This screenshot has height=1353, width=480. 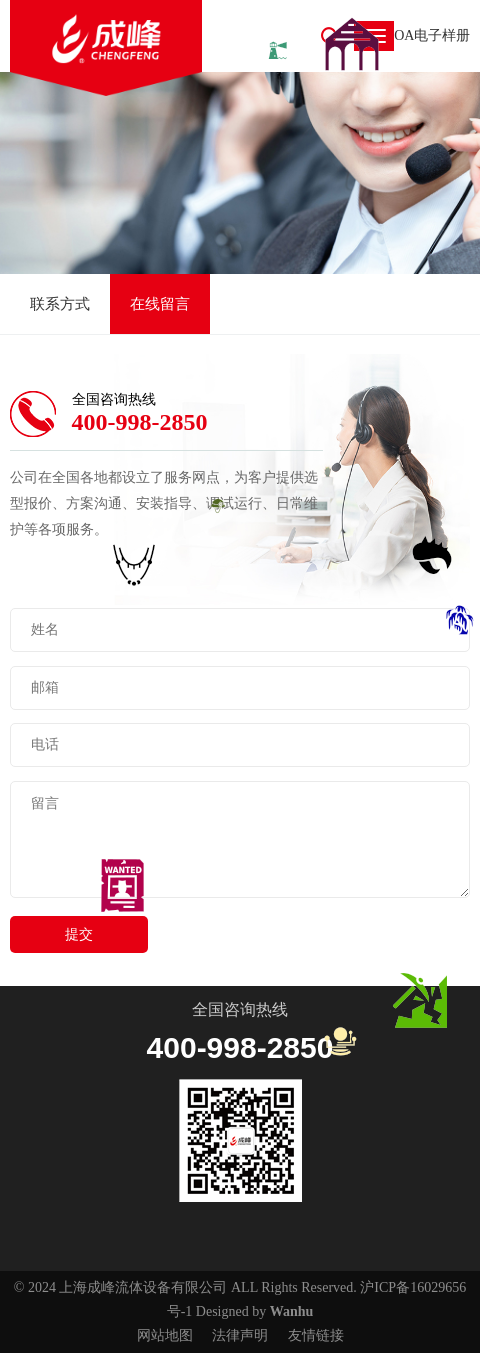 I want to click on view bounty or wanted poster in game, so click(x=122, y=885).